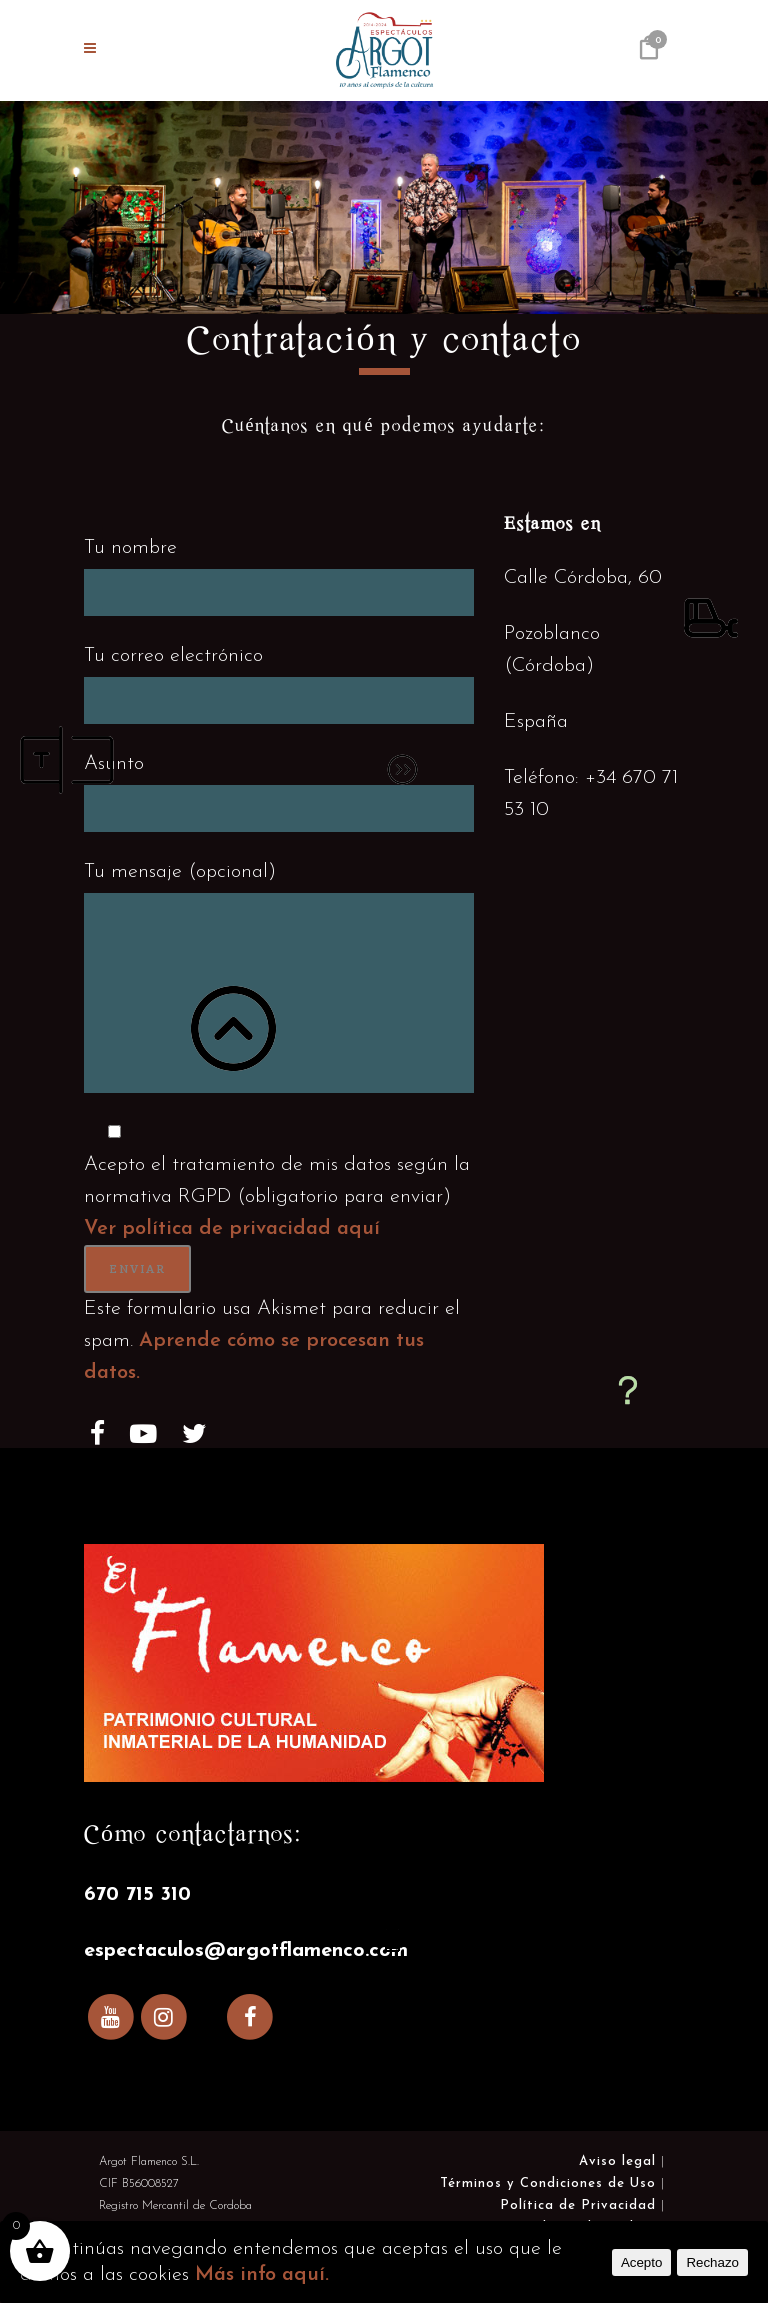 Image resolution: width=768 pixels, height=2303 pixels. I want to click on access help or support resources, so click(628, 1391).